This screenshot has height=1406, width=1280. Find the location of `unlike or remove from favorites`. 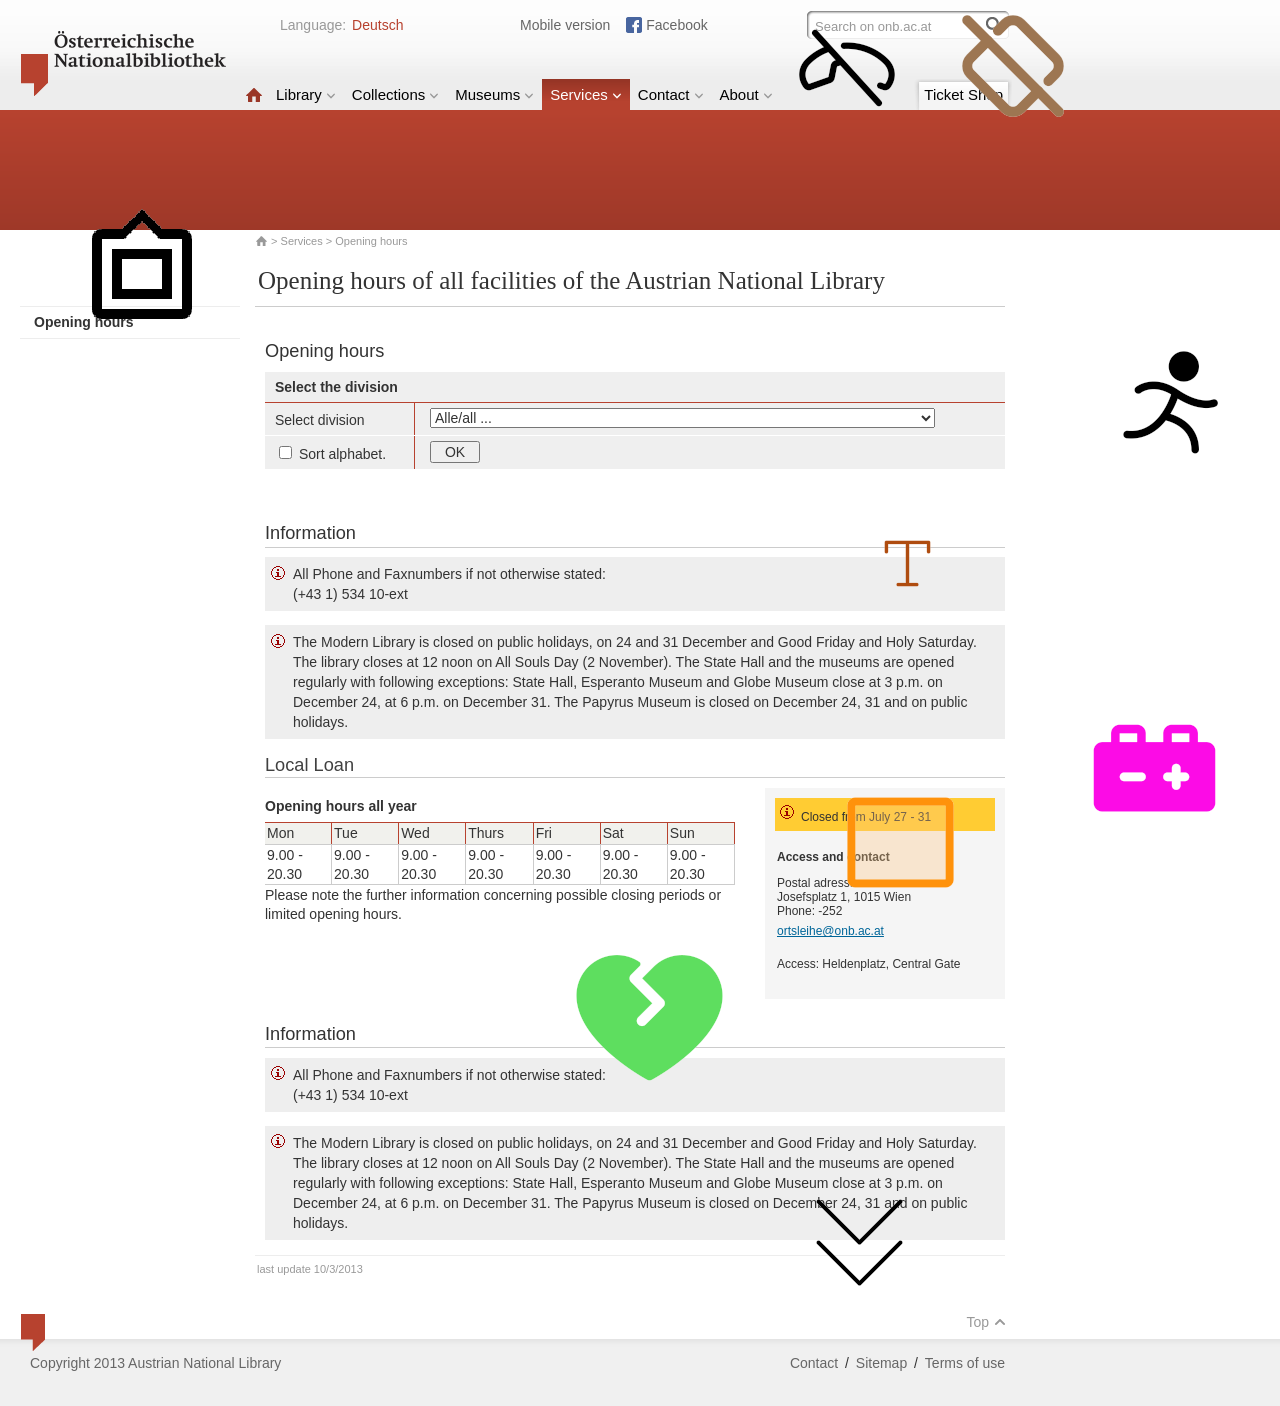

unlike or remove from favorites is located at coordinates (649, 1012).